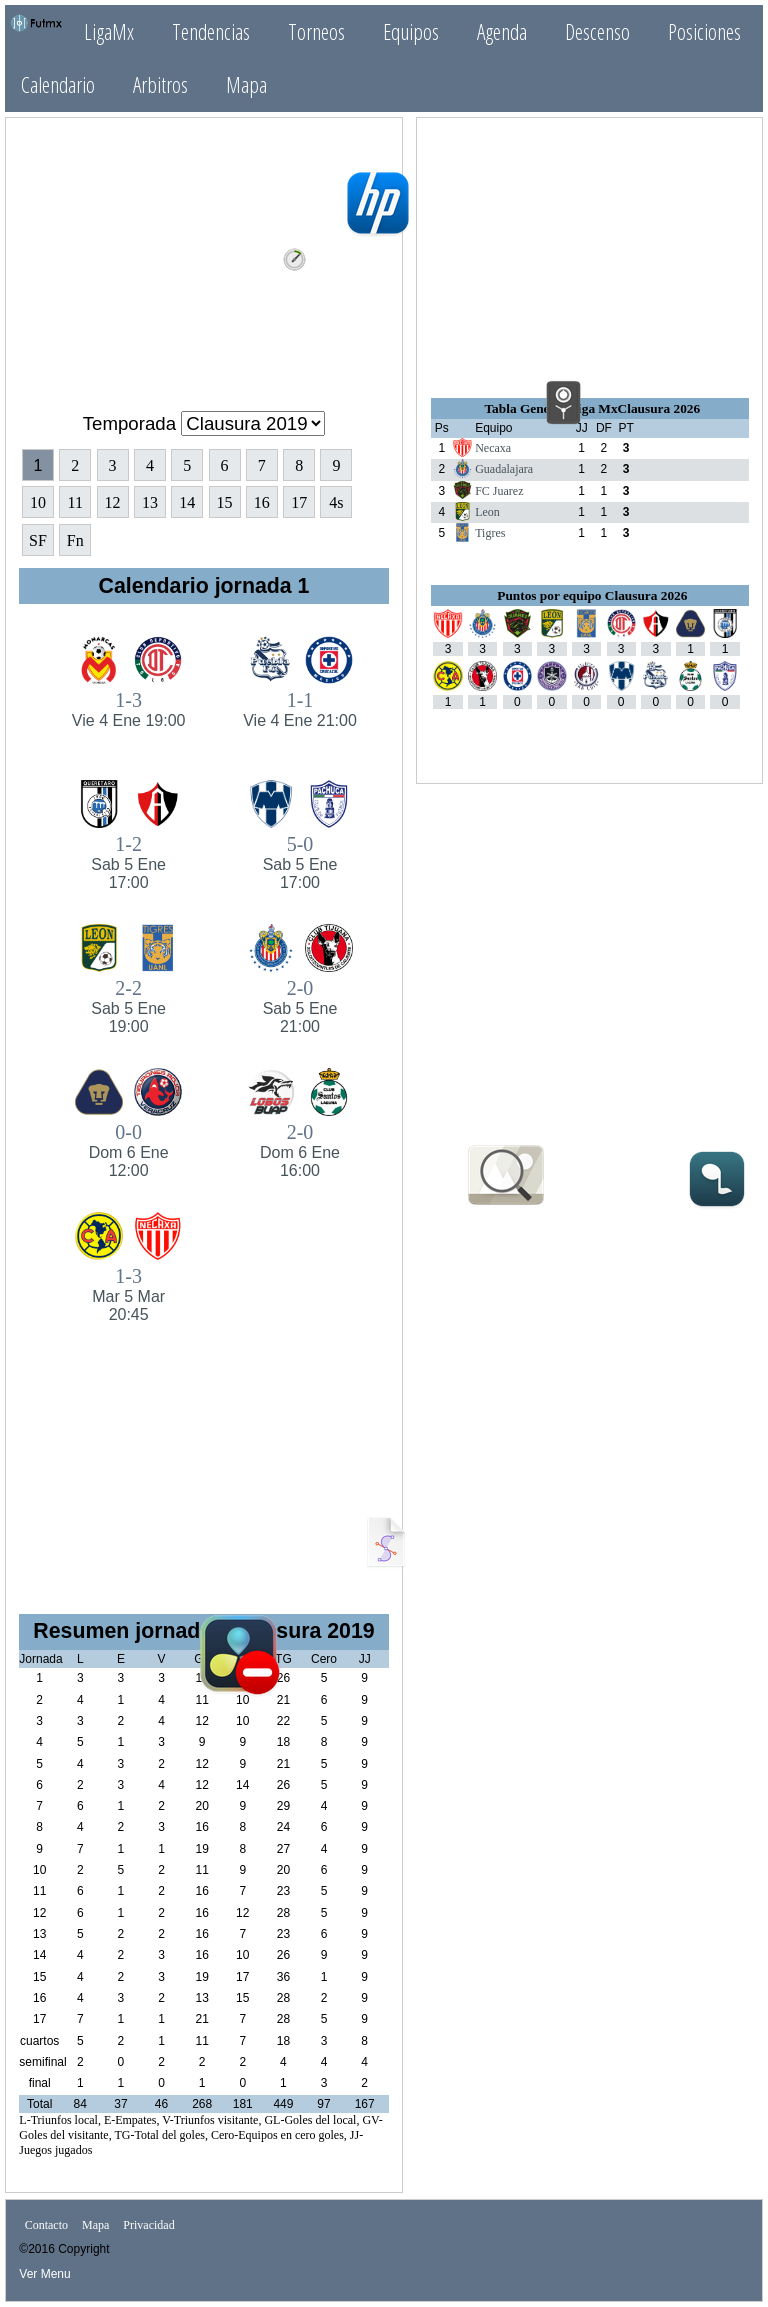 The height and width of the screenshot is (2307, 768). What do you see at coordinates (378, 203) in the screenshot?
I see `open HP printer or device management app` at bounding box center [378, 203].